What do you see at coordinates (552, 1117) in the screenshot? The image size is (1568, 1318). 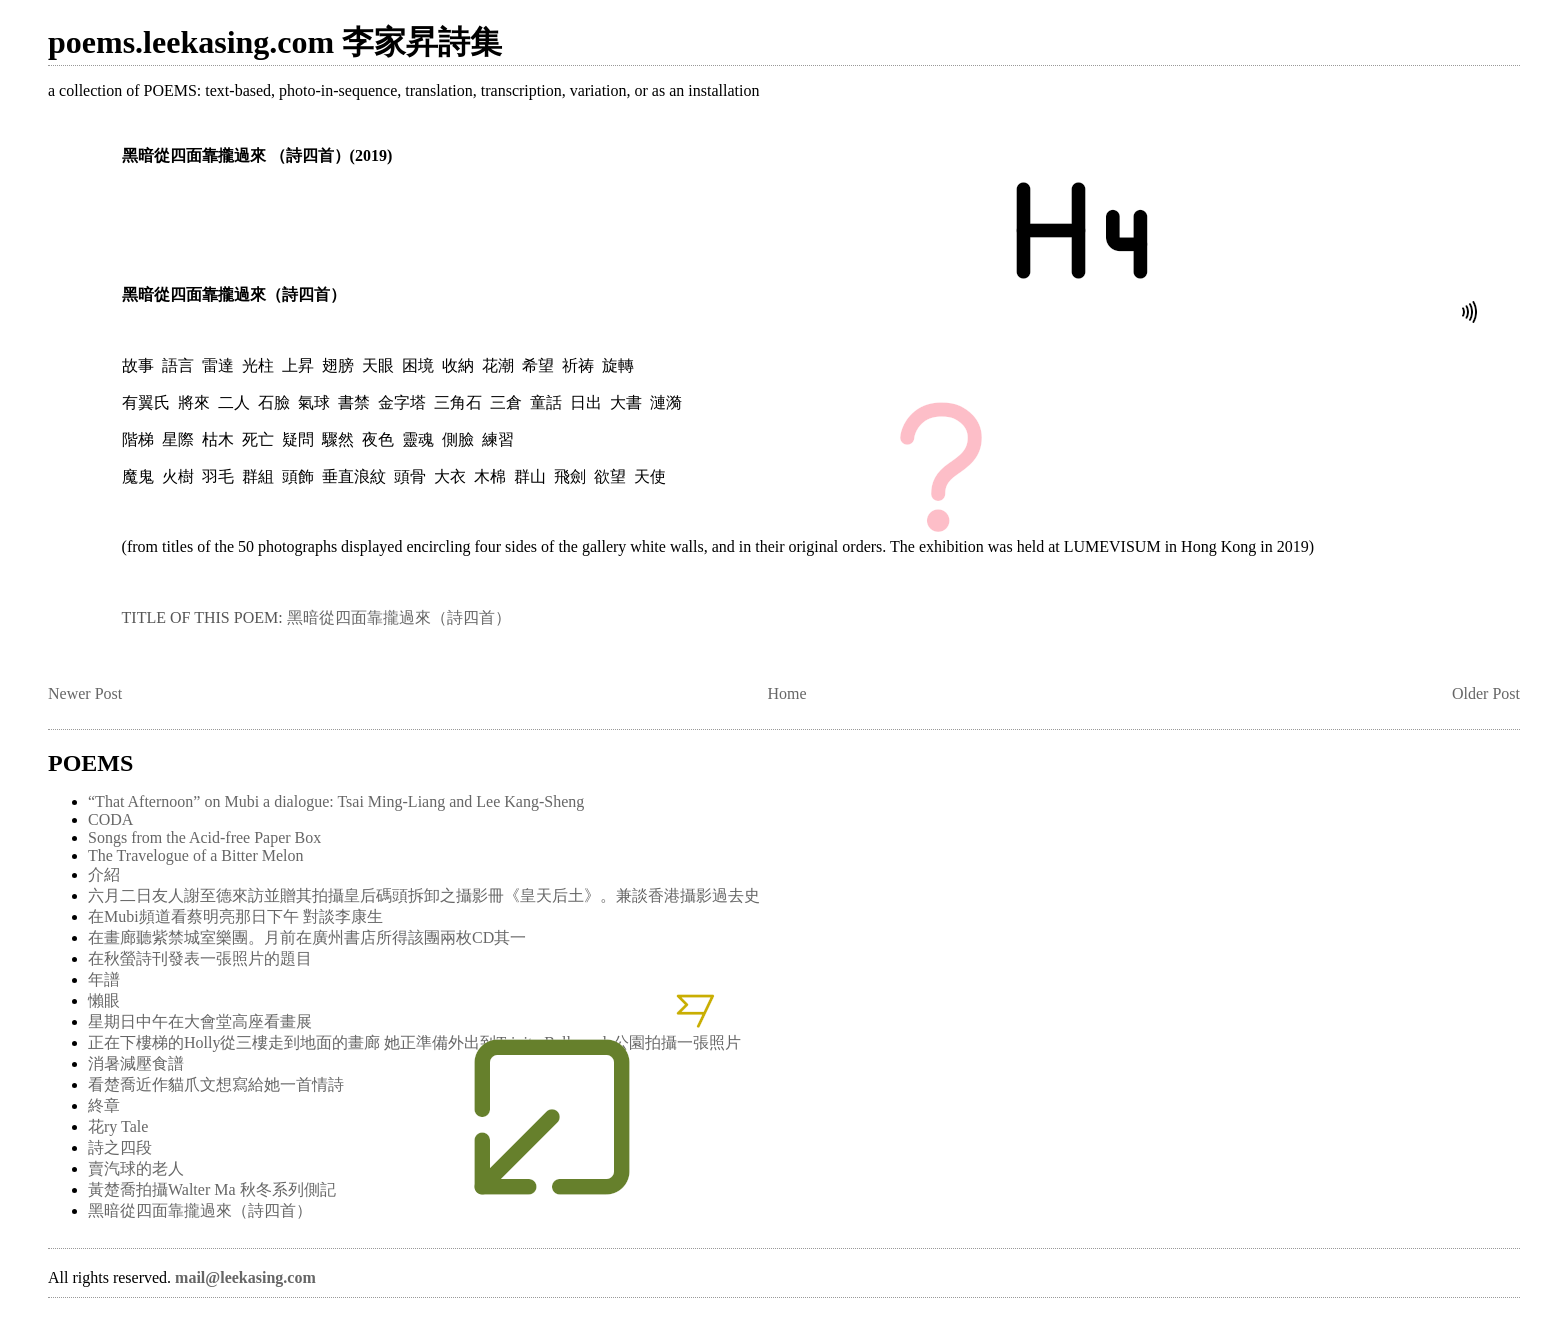 I see `move content outside the current container` at bounding box center [552, 1117].